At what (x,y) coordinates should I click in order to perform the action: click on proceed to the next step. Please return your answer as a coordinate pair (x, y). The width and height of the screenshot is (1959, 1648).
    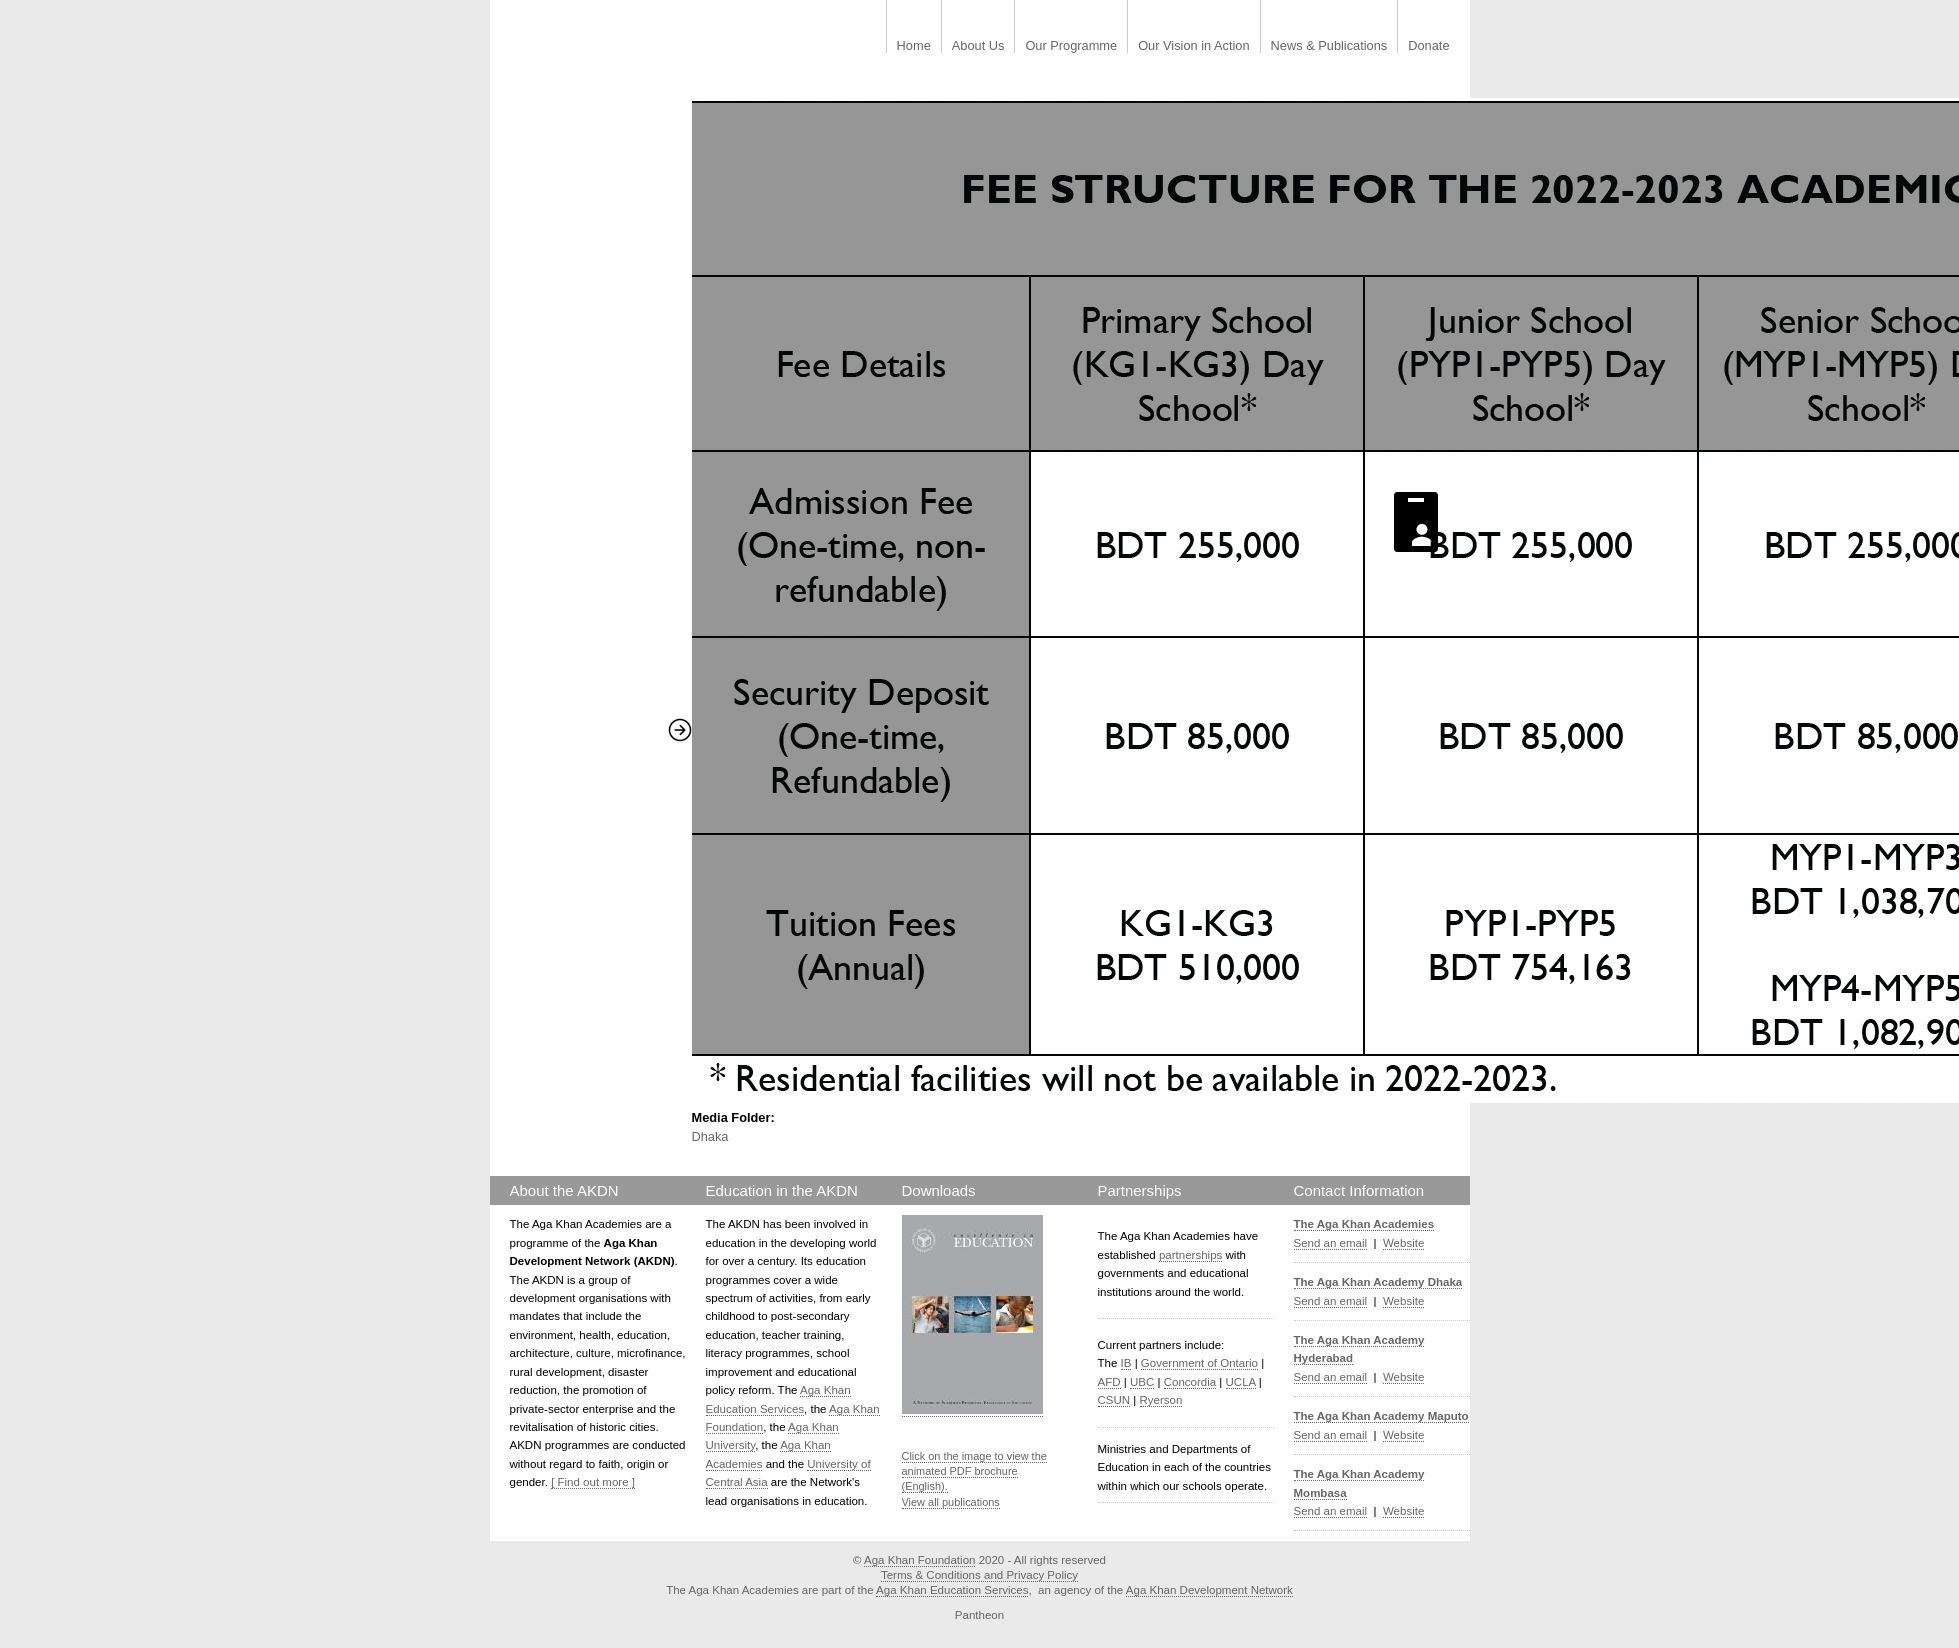
    Looking at the image, I should click on (680, 730).